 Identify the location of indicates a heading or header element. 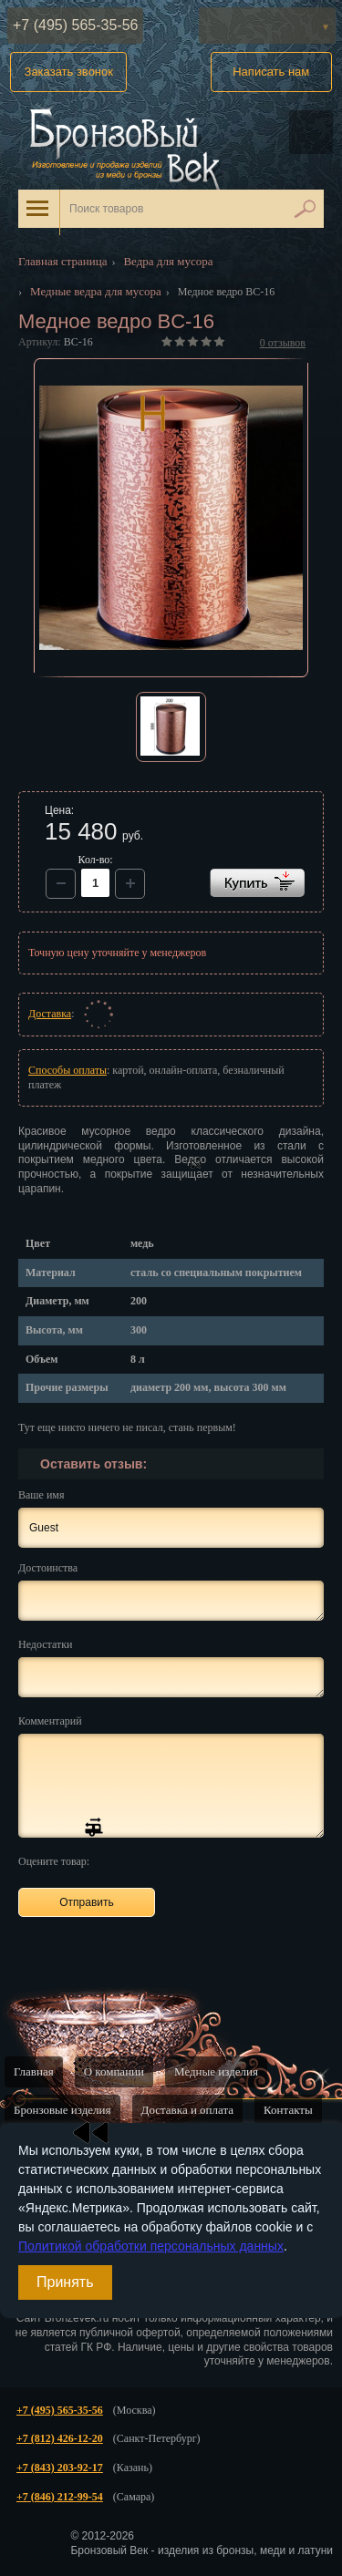
(152, 413).